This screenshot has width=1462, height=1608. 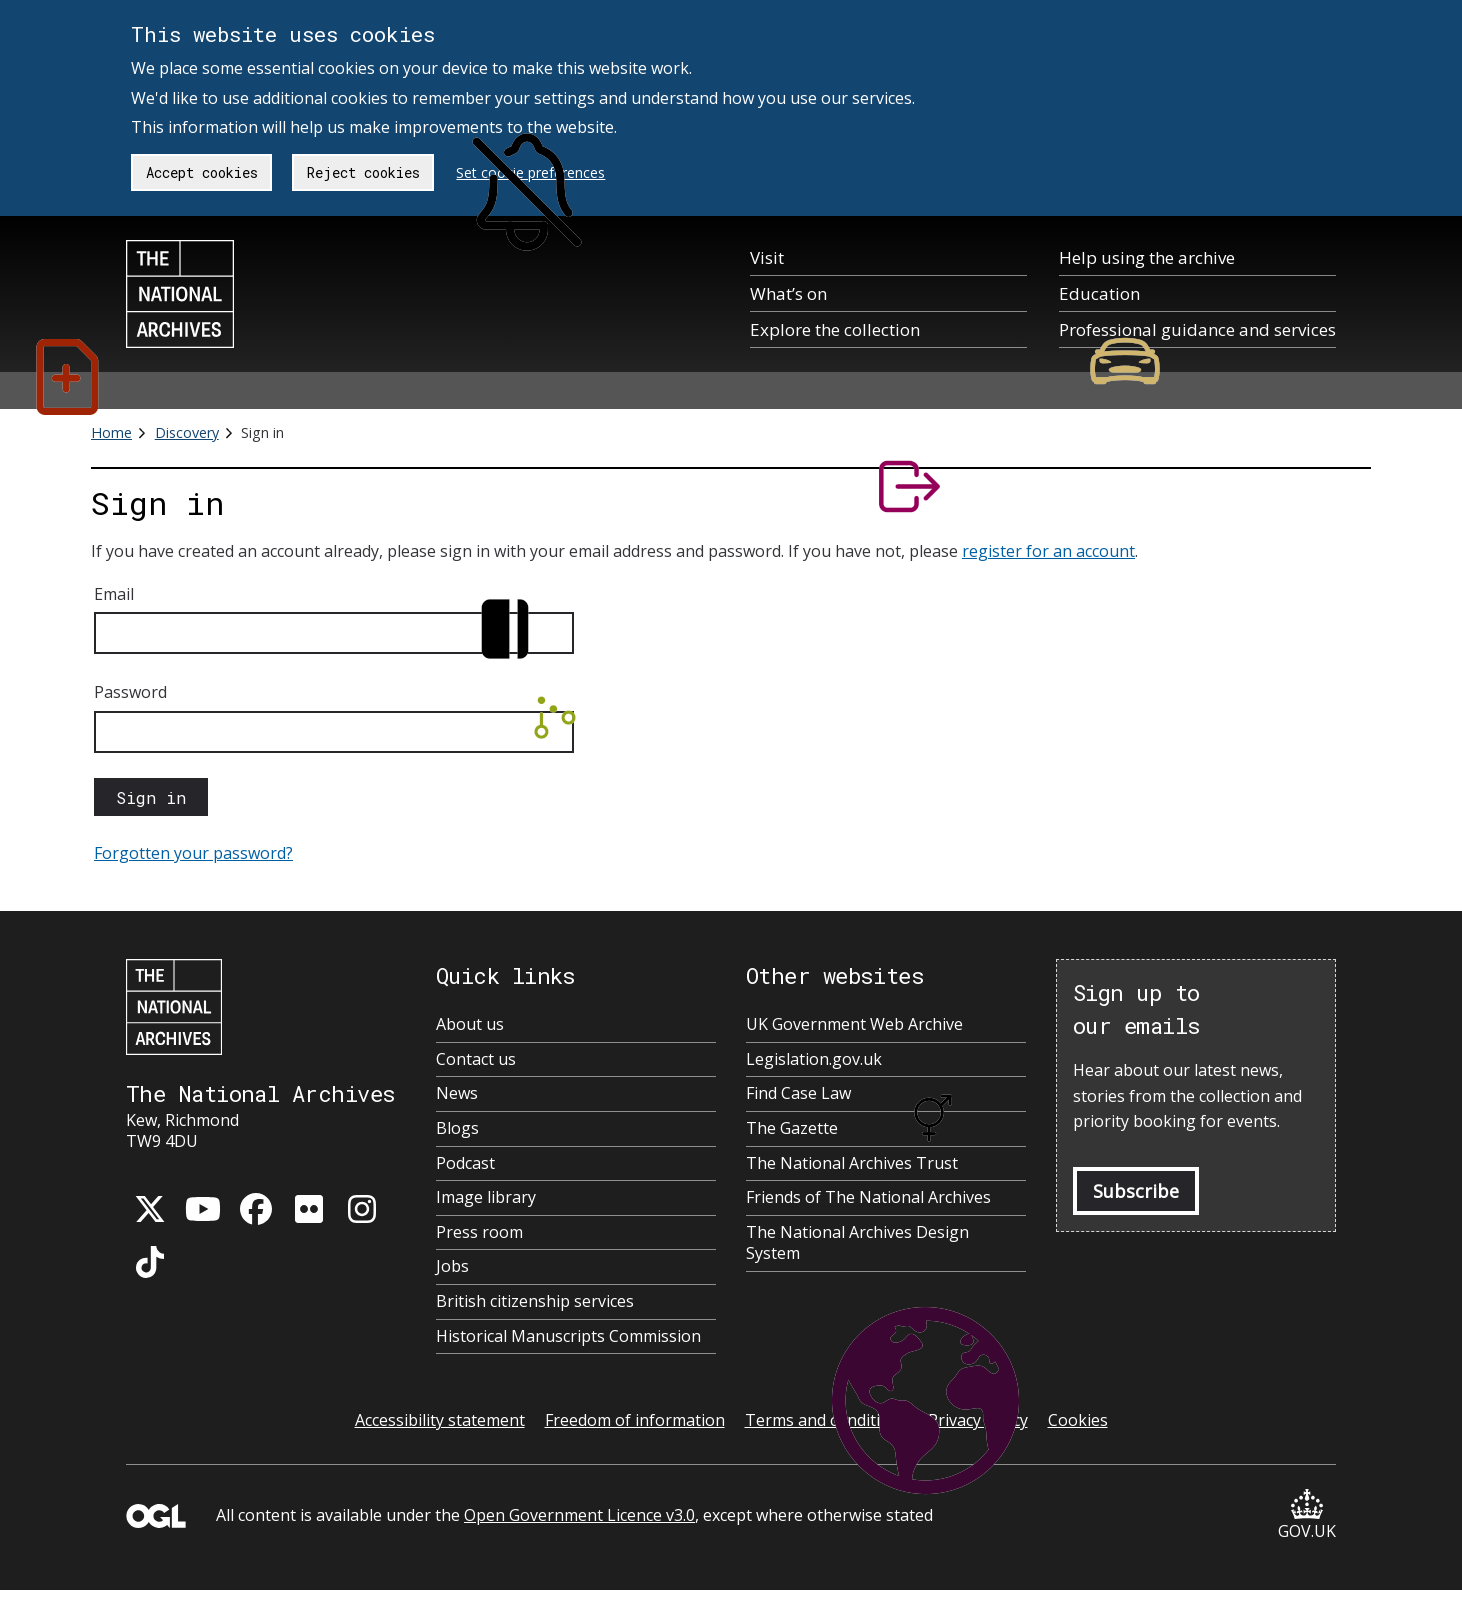 What do you see at coordinates (909, 486) in the screenshot?
I see `log out of your account` at bounding box center [909, 486].